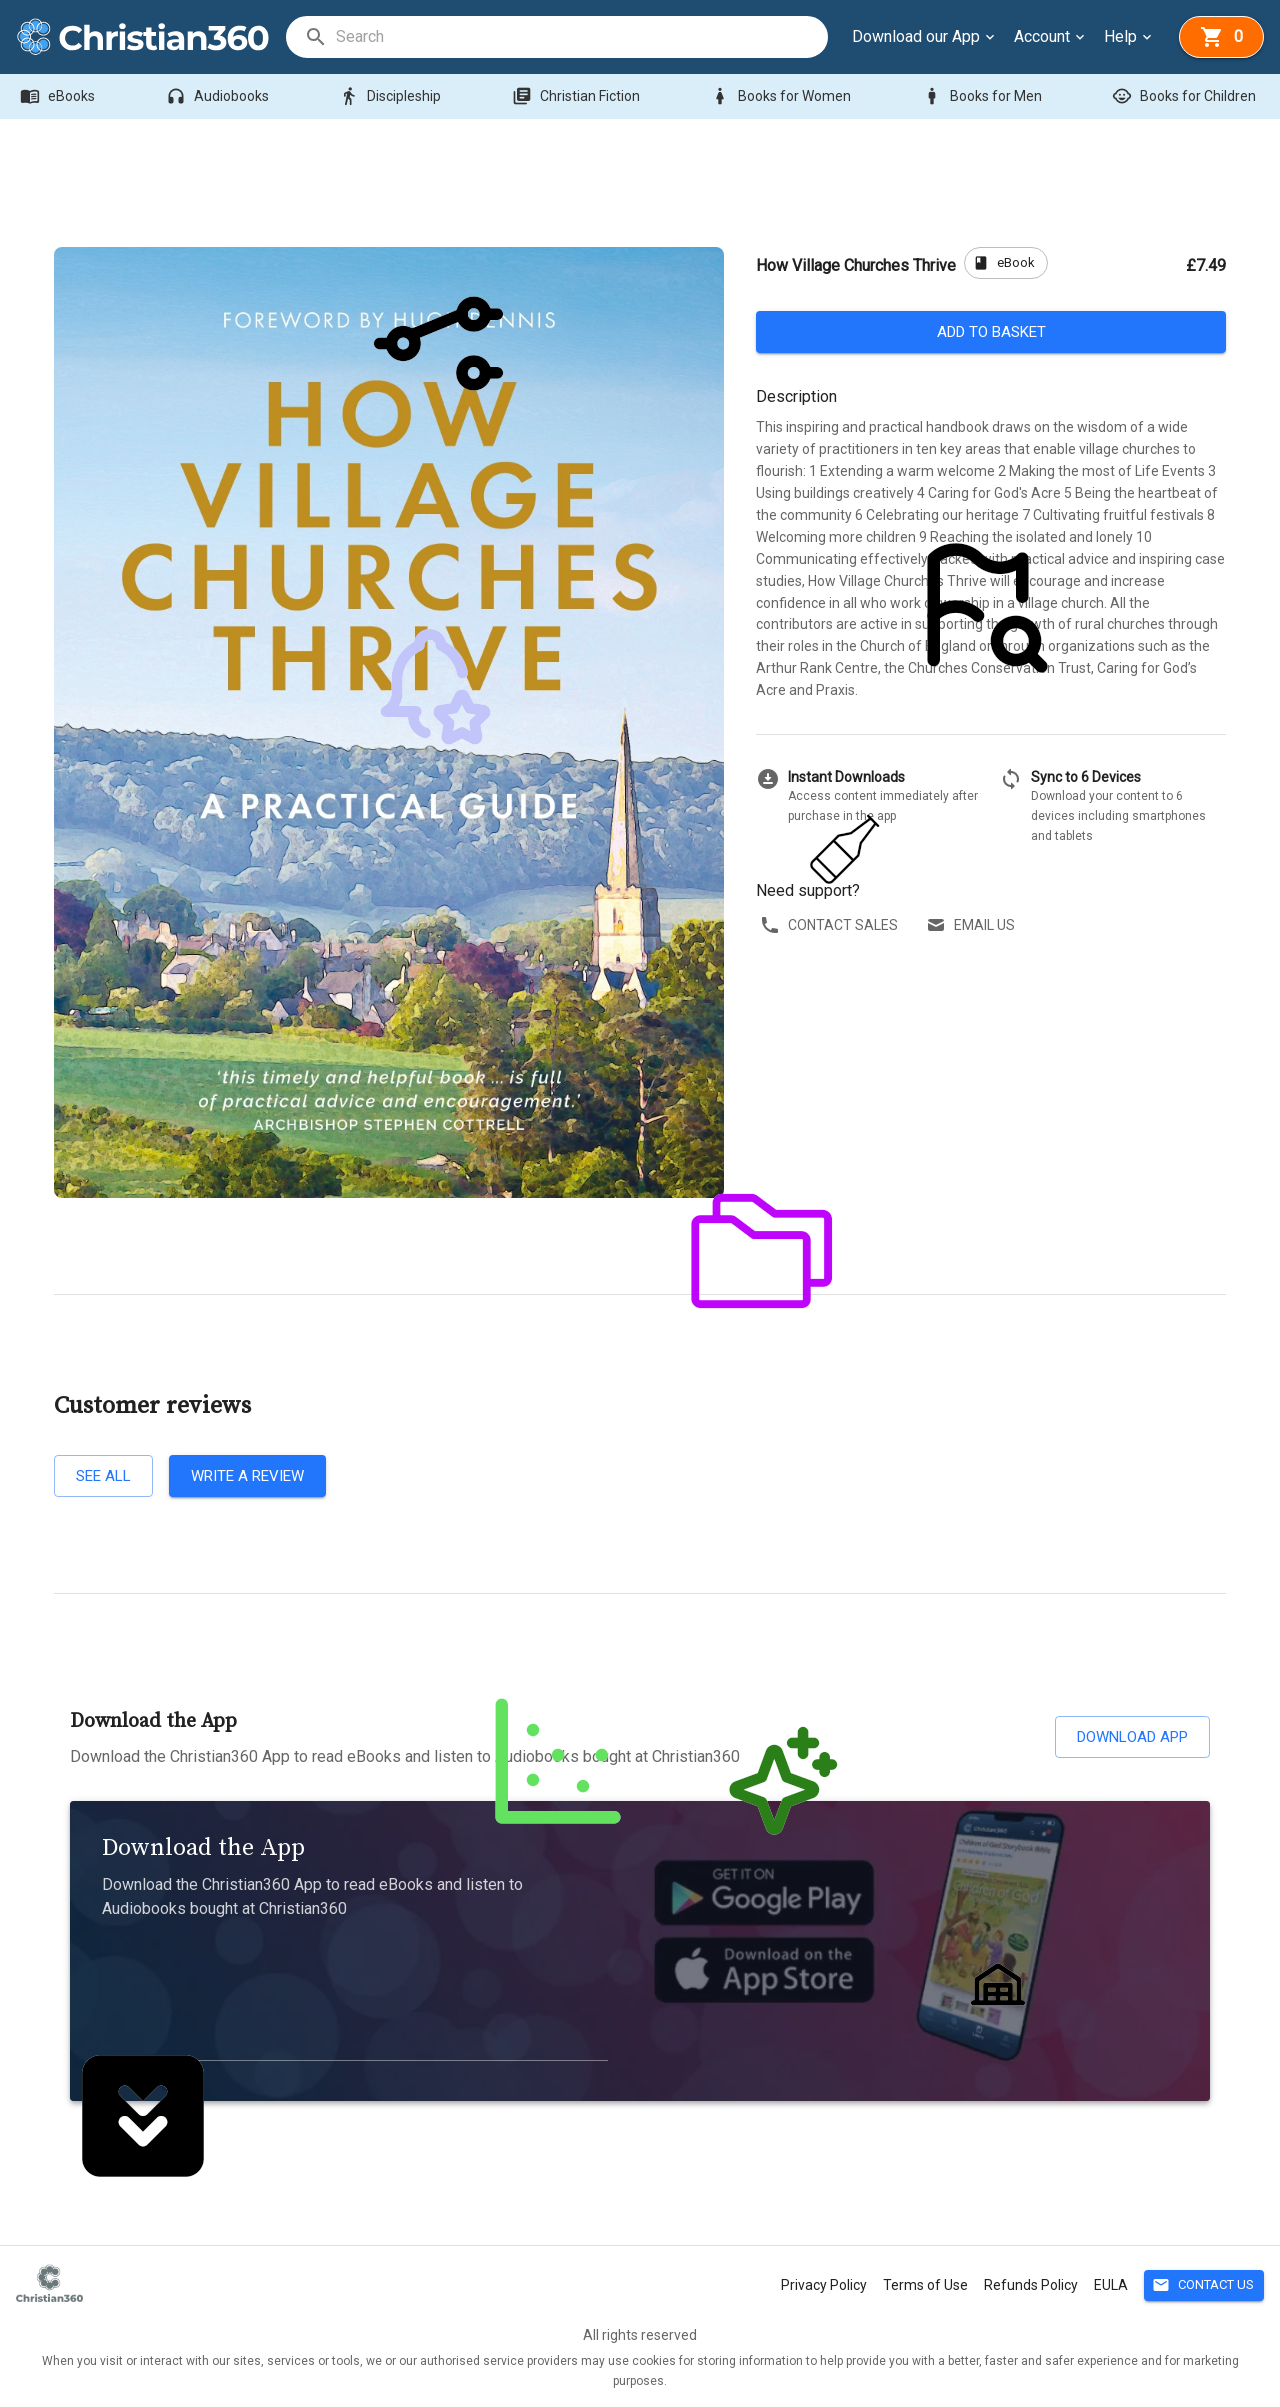  What do you see at coordinates (978, 603) in the screenshot?
I see `search flagged items` at bounding box center [978, 603].